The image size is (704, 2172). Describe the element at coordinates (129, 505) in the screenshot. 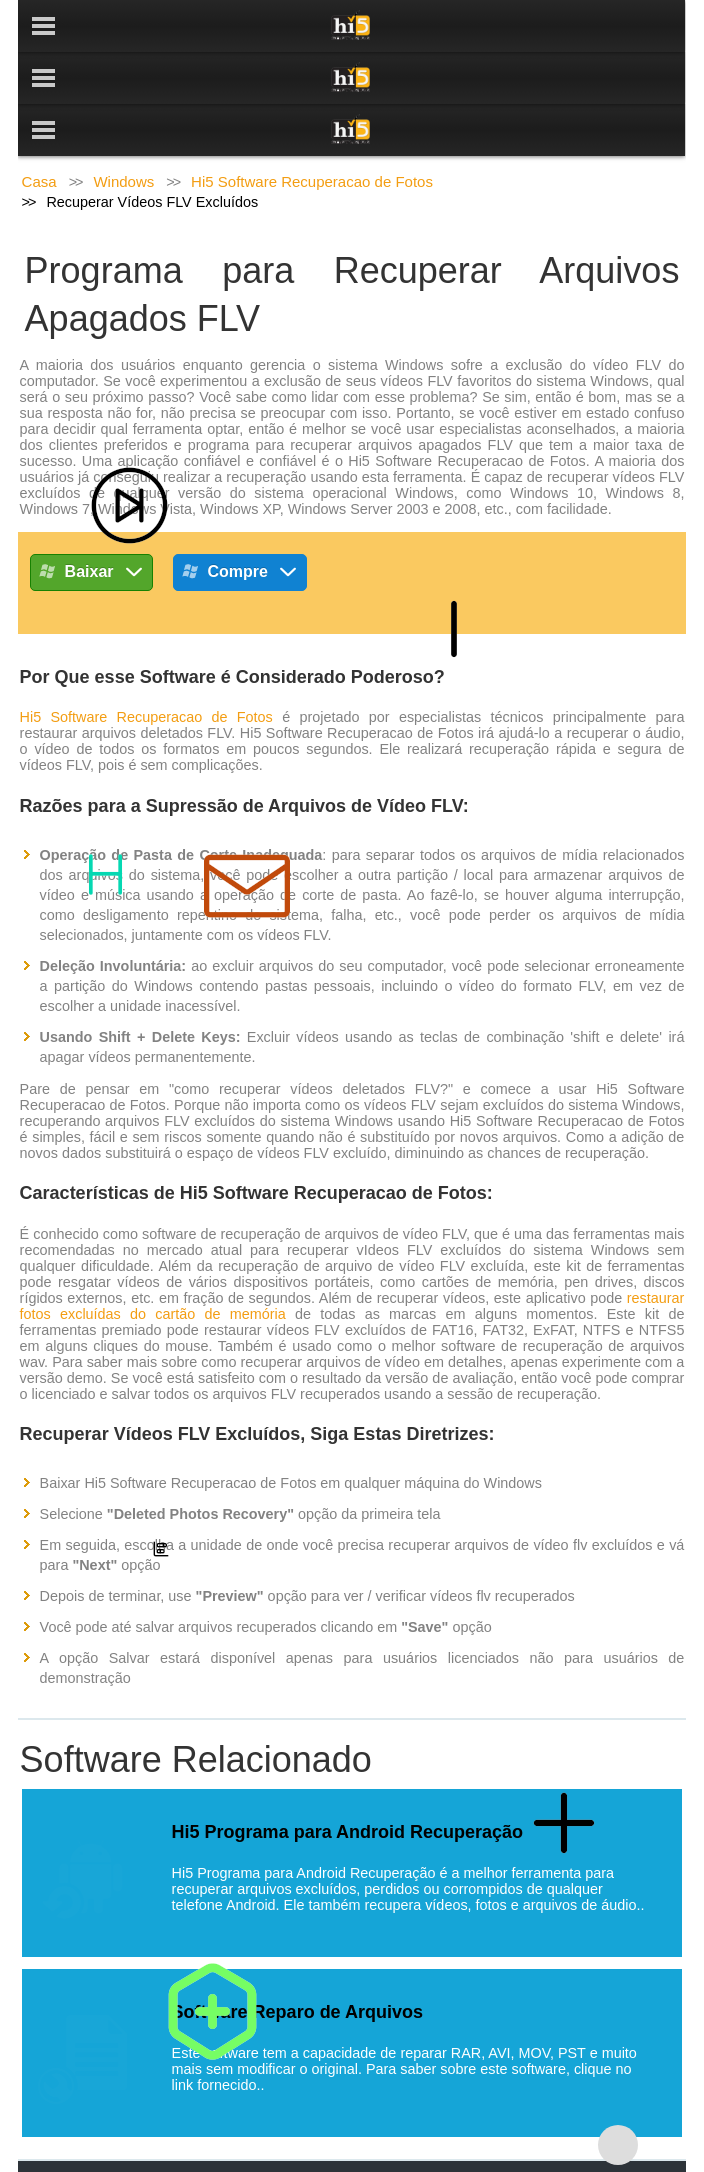

I see `skip to the next track` at that location.